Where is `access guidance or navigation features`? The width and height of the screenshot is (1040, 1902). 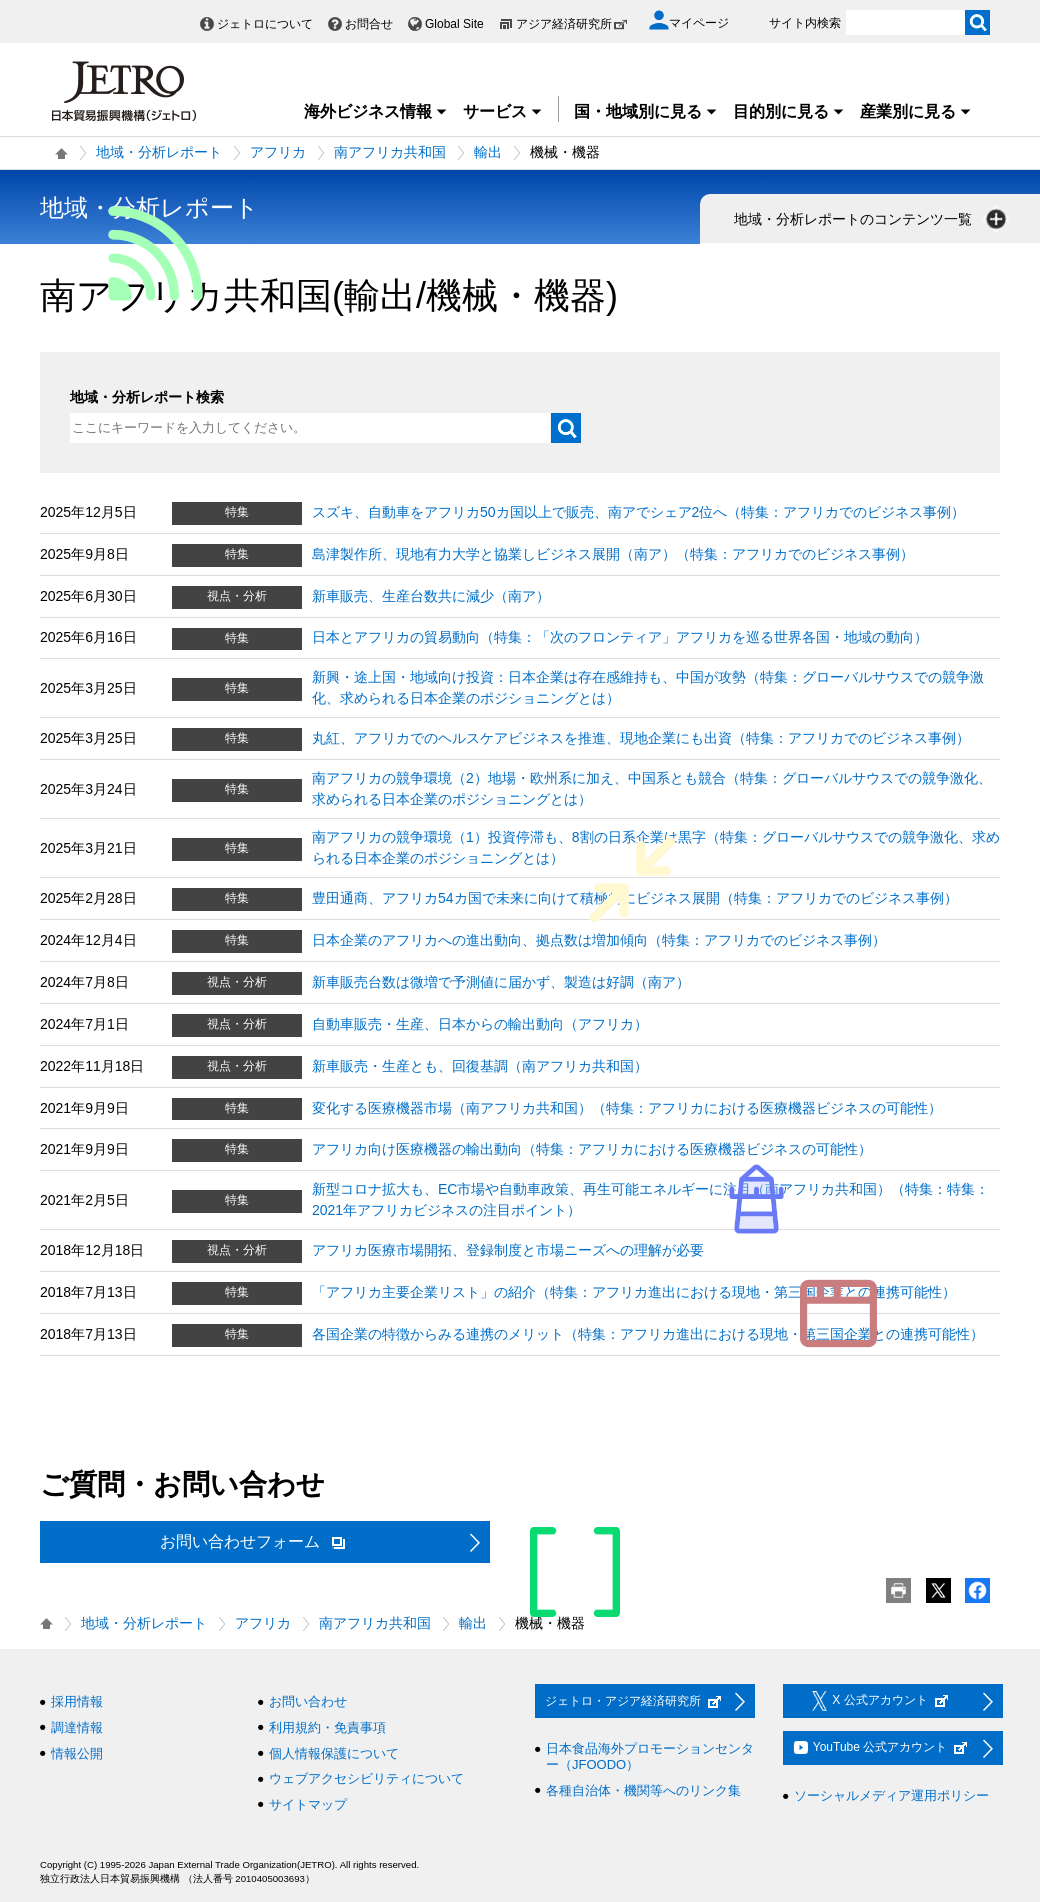 access guidance or navigation features is located at coordinates (756, 1201).